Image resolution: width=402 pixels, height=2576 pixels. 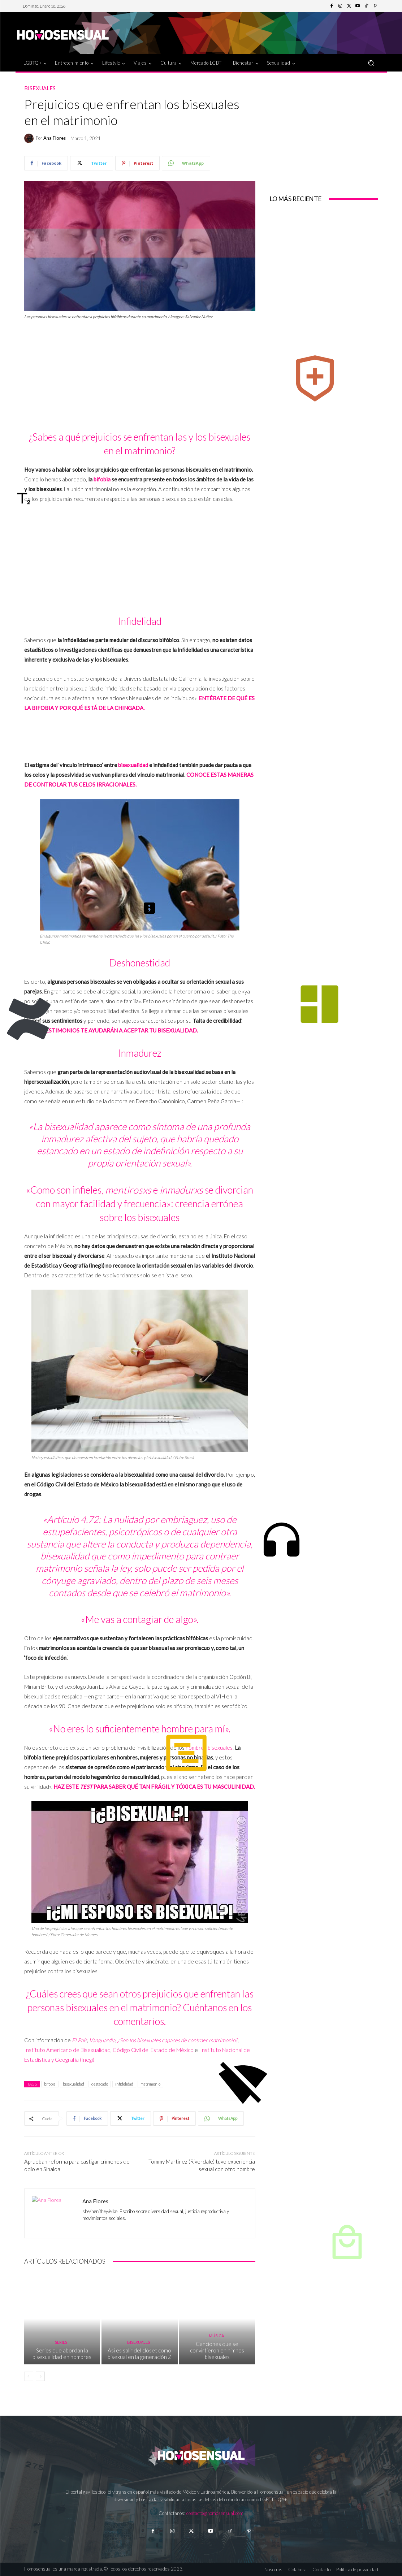 I want to click on view your shopping bag, so click(x=347, y=2243).